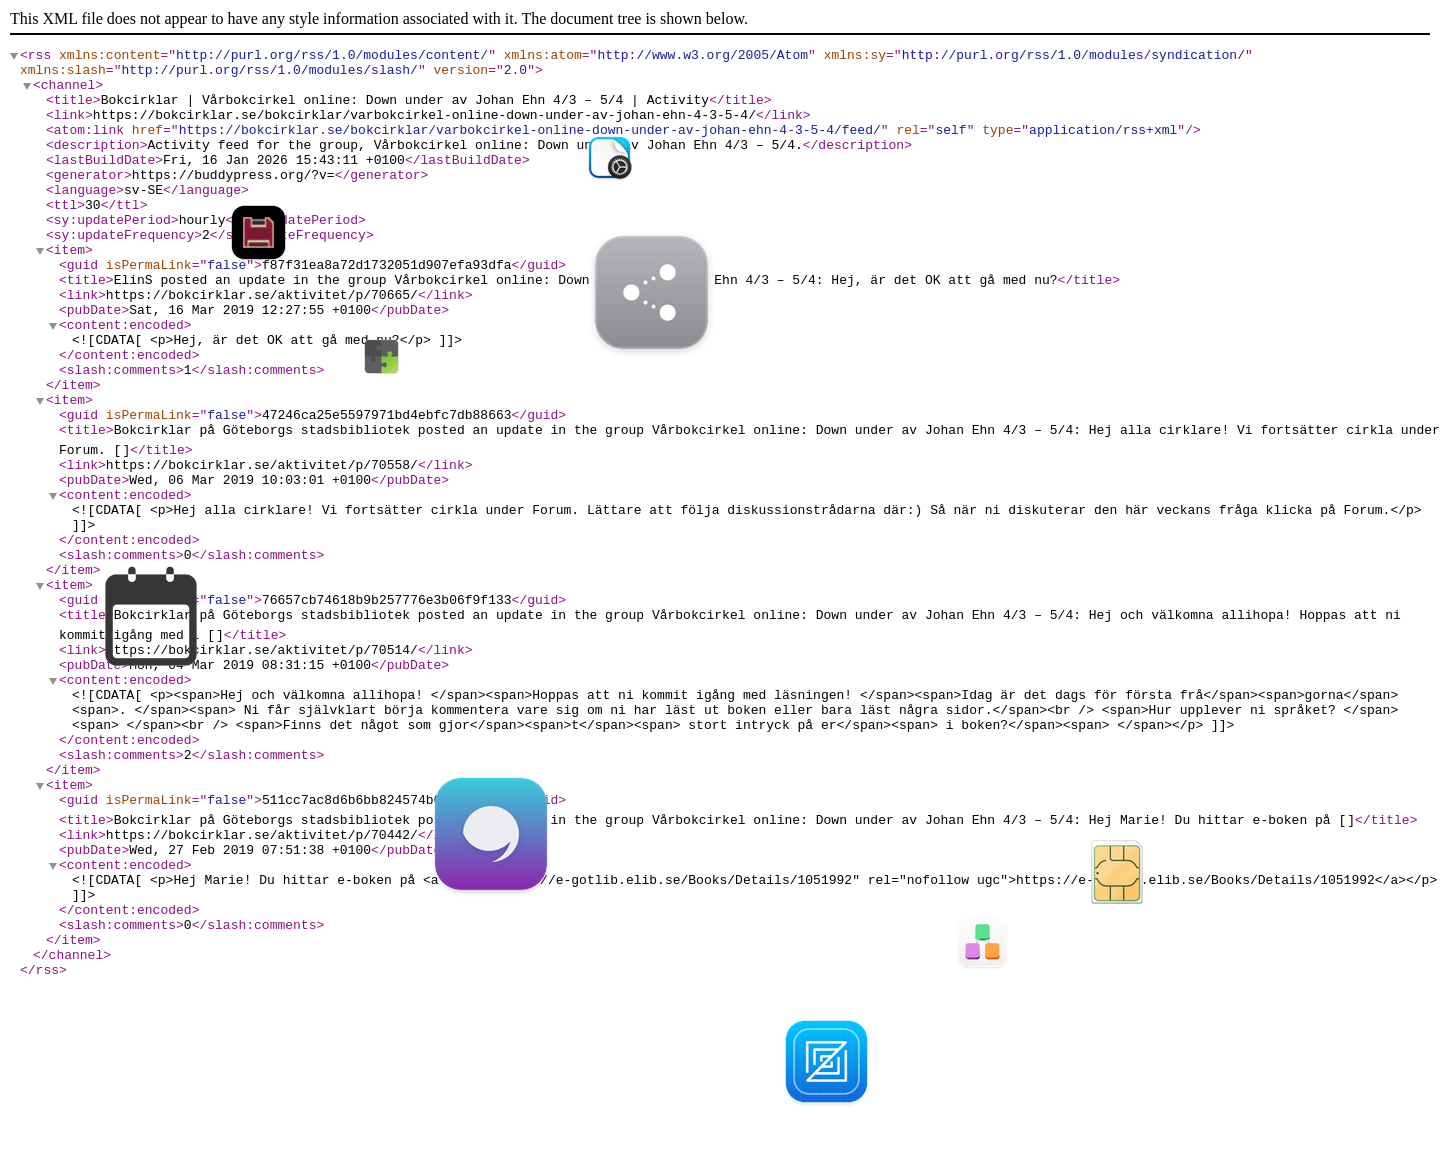 This screenshot has height=1152, width=1440. What do you see at coordinates (651, 294) in the screenshot?
I see `open network sharing preferences` at bounding box center [651, 294].